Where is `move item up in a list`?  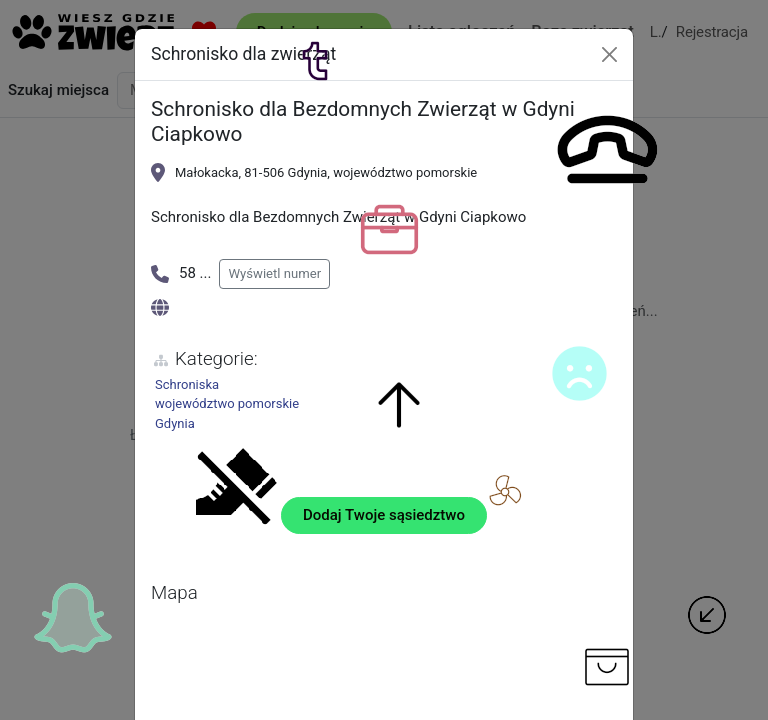
move item up in a list is located at coordinates (399, 405).